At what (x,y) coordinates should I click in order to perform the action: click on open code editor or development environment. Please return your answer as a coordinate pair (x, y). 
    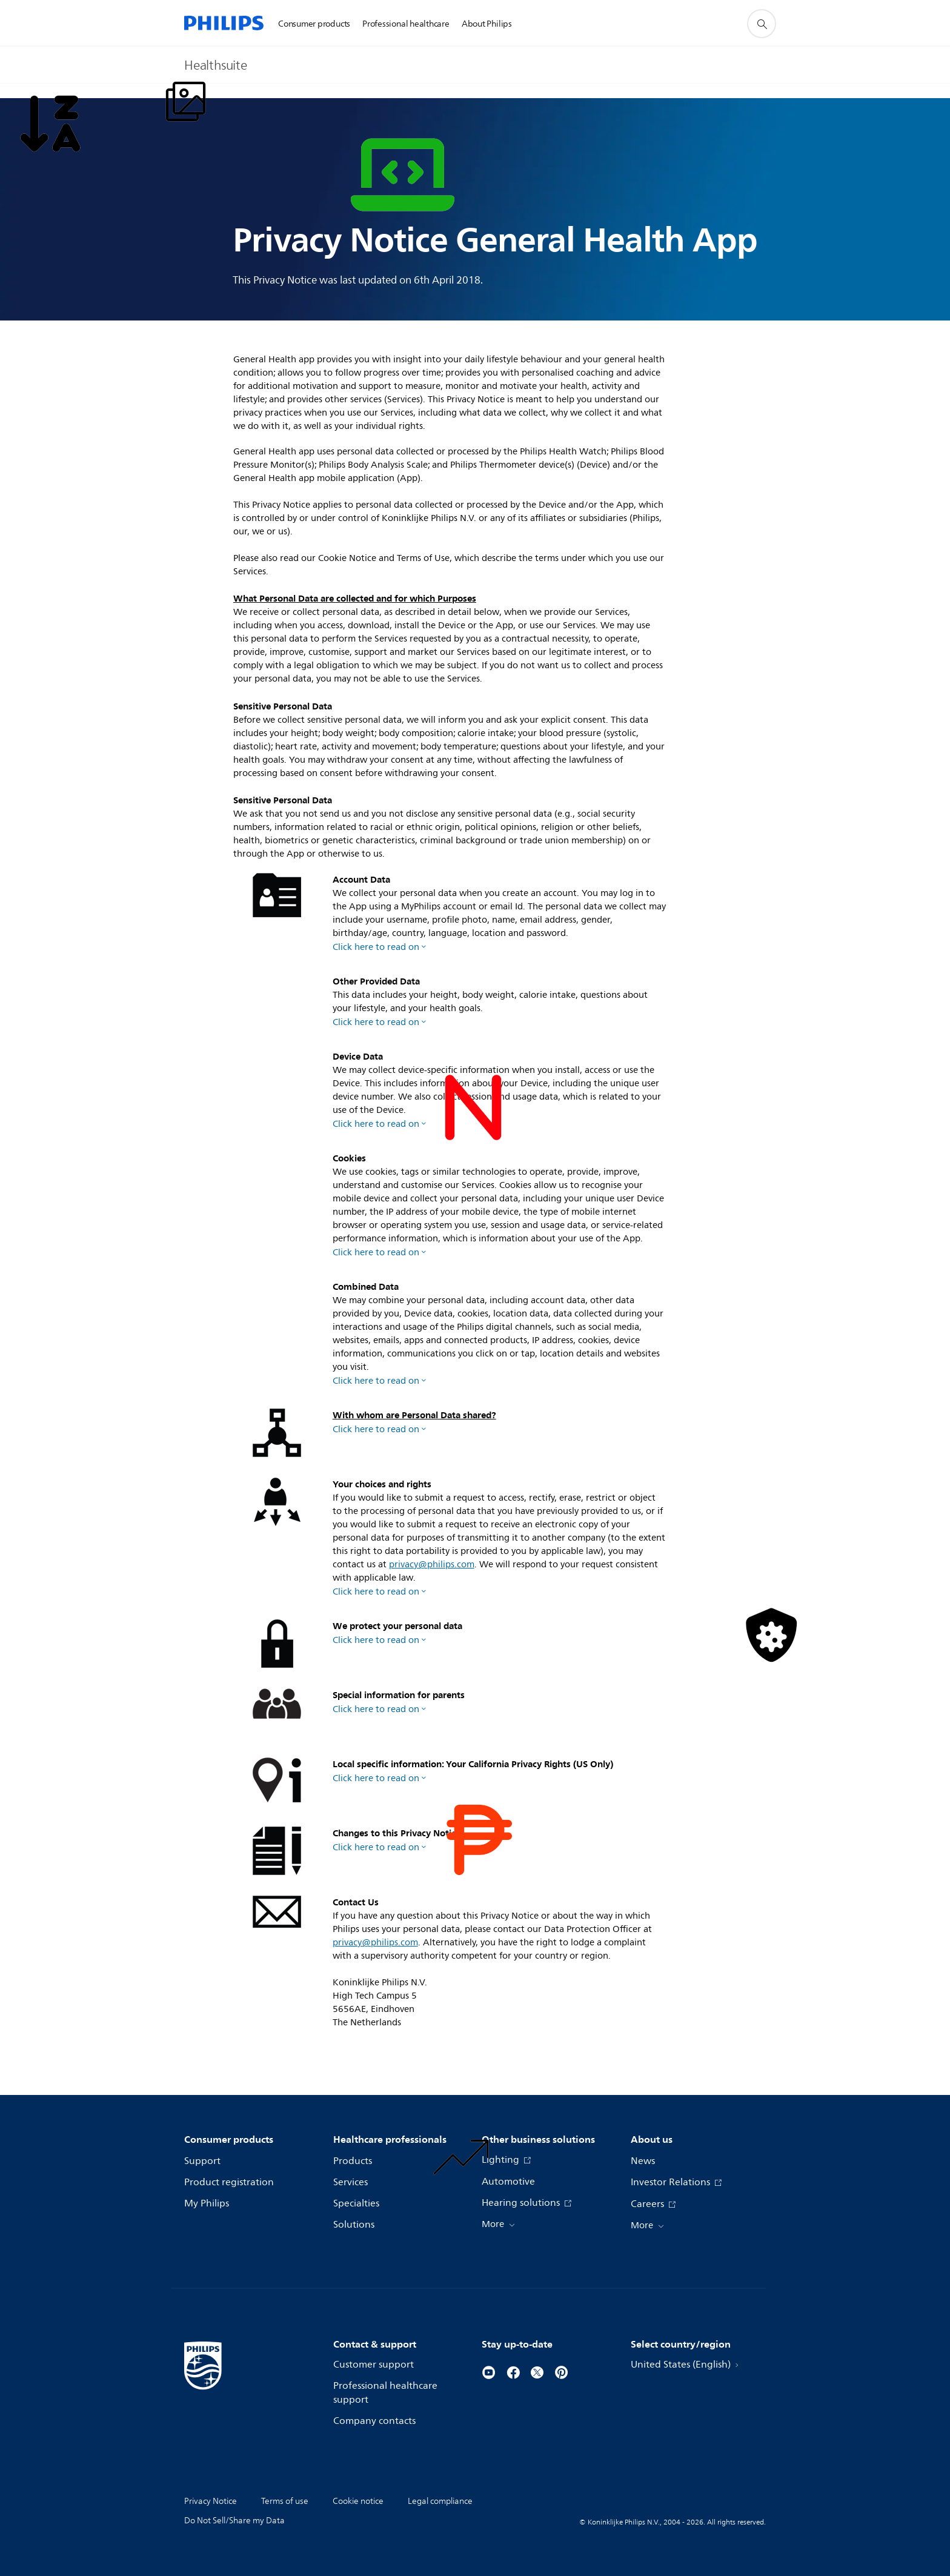
    Looking at the image, I should click on (402, 174).